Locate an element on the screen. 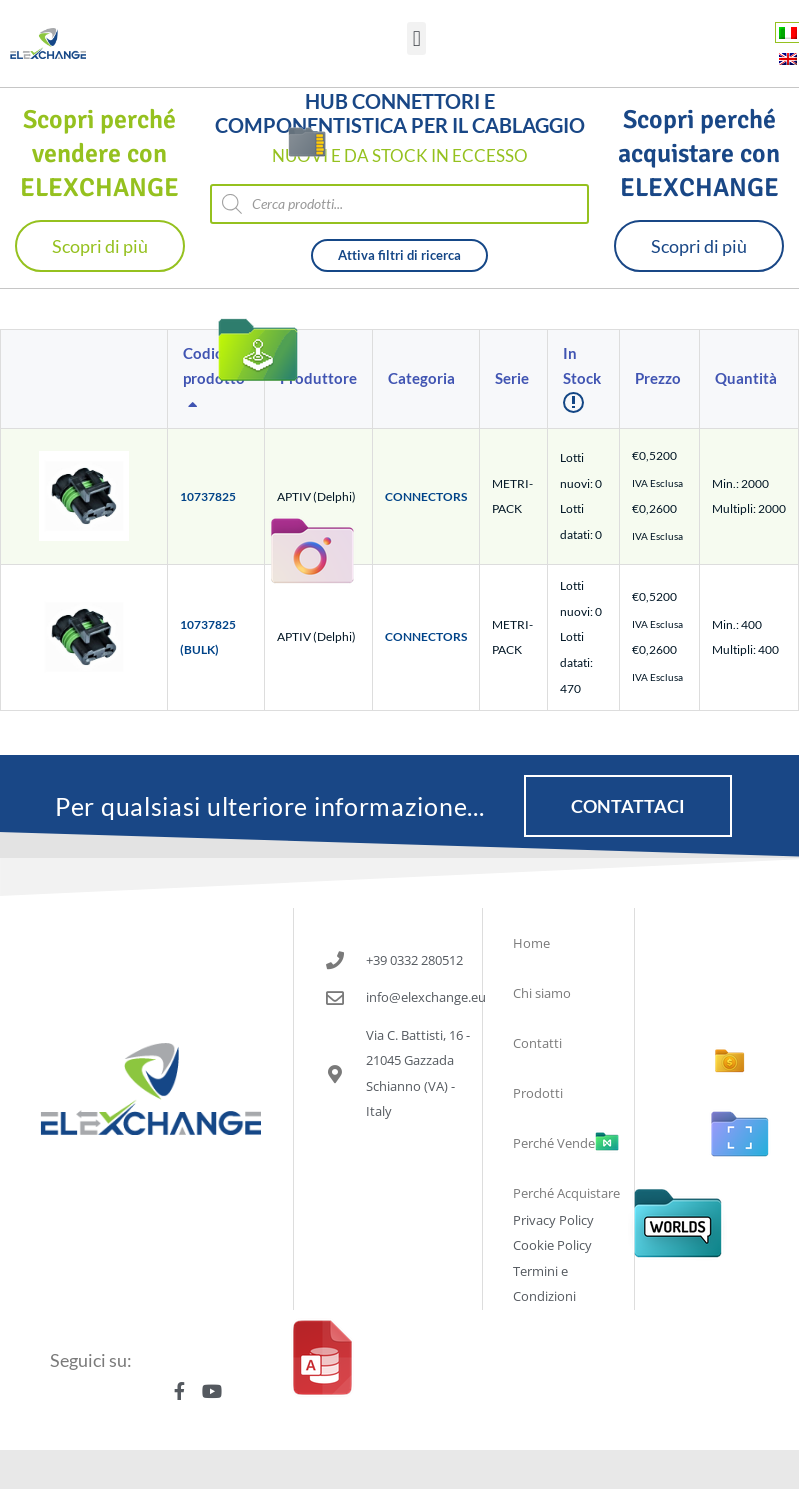 Image resolution: width=799 pixels, height=1489 pixels. open screenshots folder is located at coordinates (739, 1135).